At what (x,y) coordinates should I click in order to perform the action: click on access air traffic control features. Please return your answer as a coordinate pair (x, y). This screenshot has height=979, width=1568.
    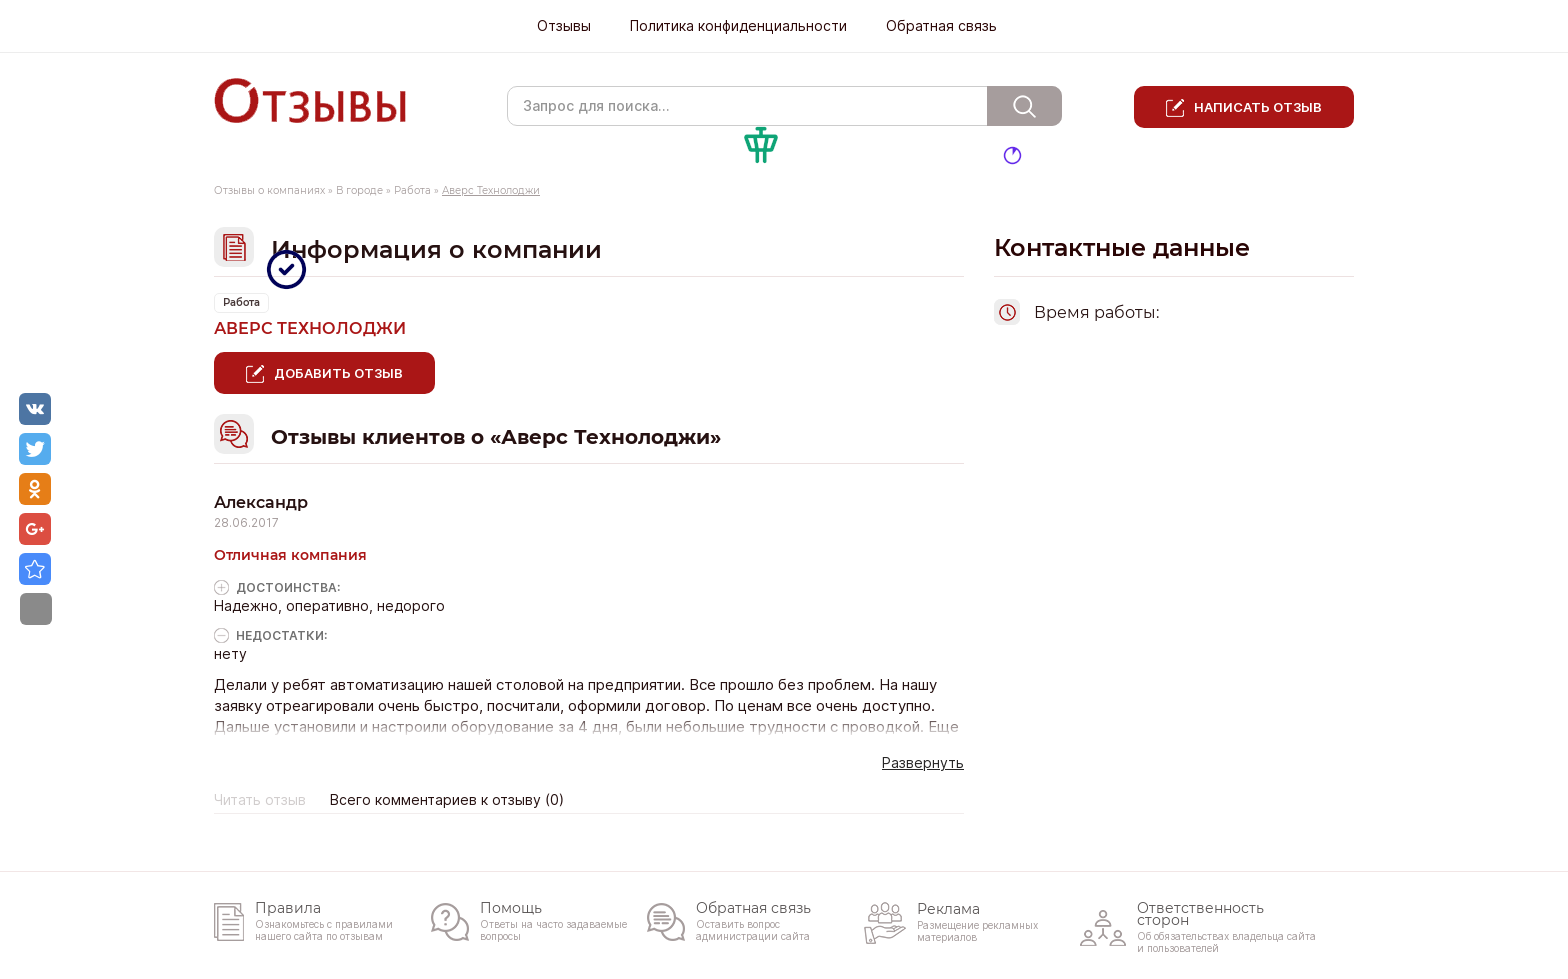
    Looking at the image, I should click on (761, 145).